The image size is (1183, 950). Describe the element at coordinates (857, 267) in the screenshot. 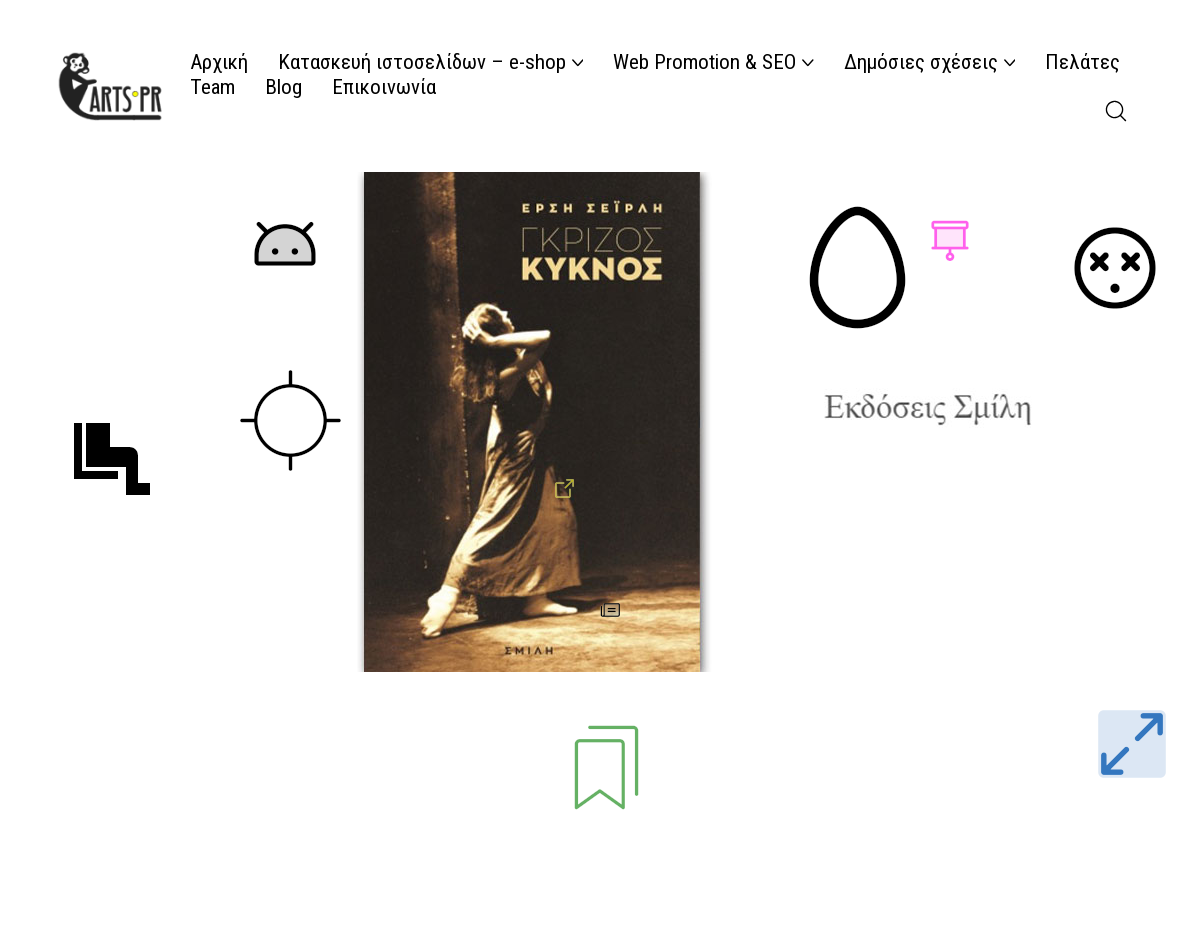

I see `indicates egg or egg-related content` at that location.